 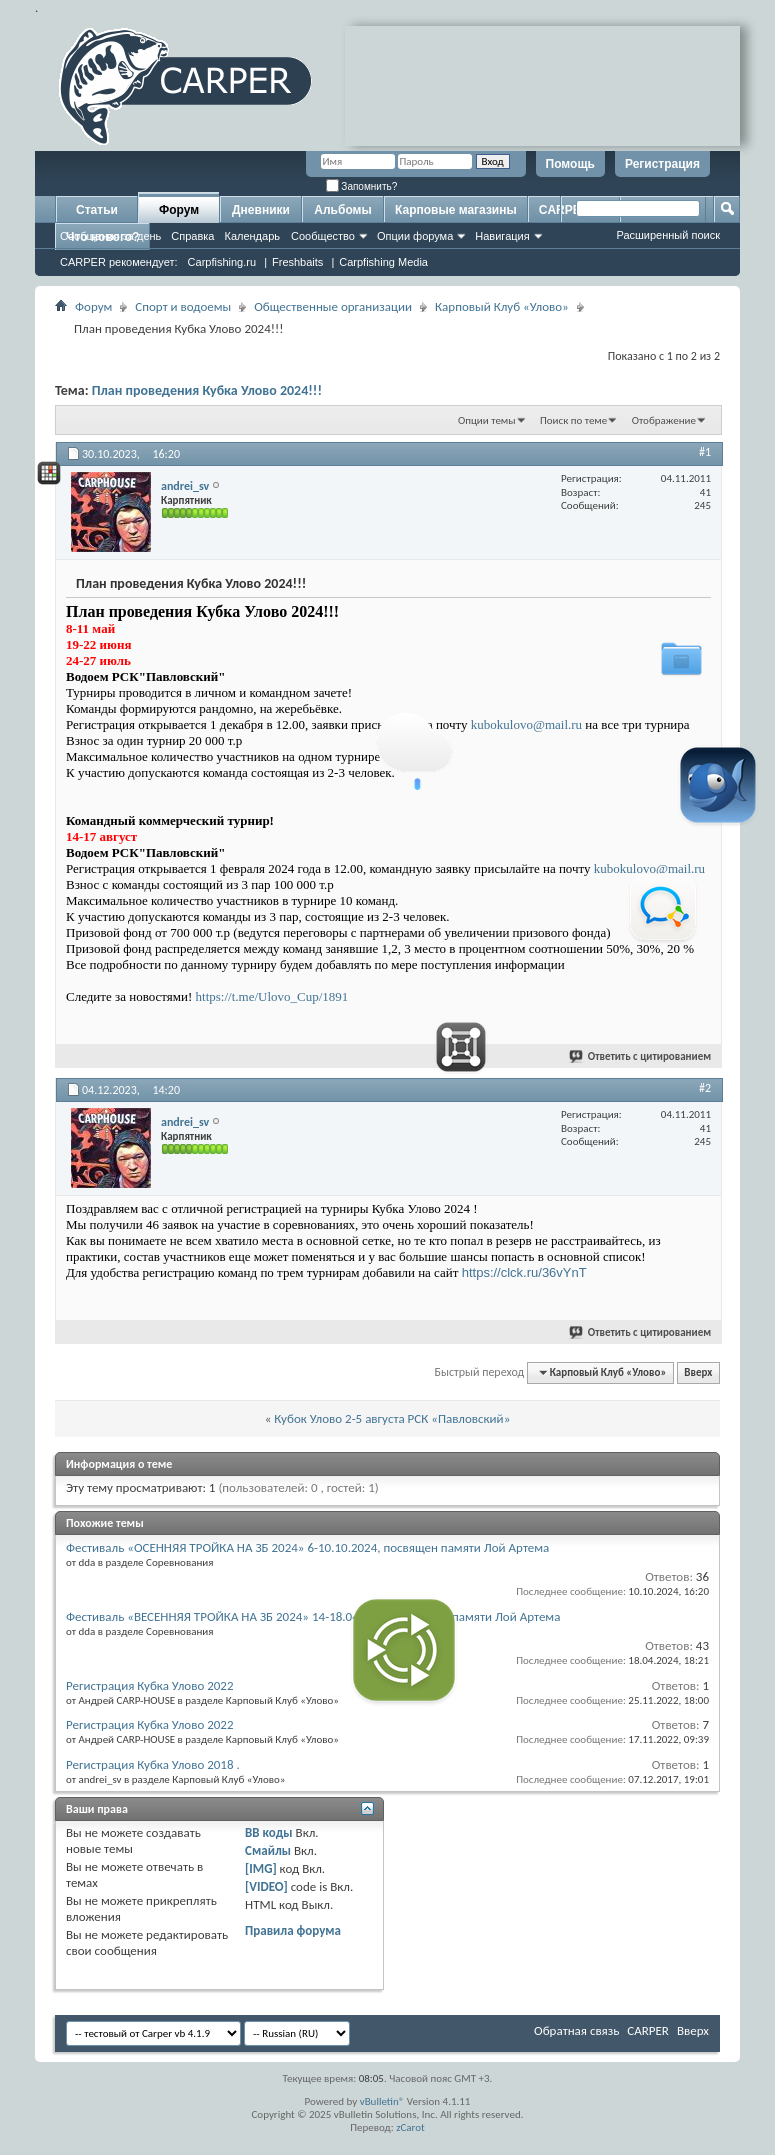 What do you see at coordinates (461, 1047) in the screenshot?
I see `open gnome boxes virtual machine manager` at bounding box center [461, 1047].